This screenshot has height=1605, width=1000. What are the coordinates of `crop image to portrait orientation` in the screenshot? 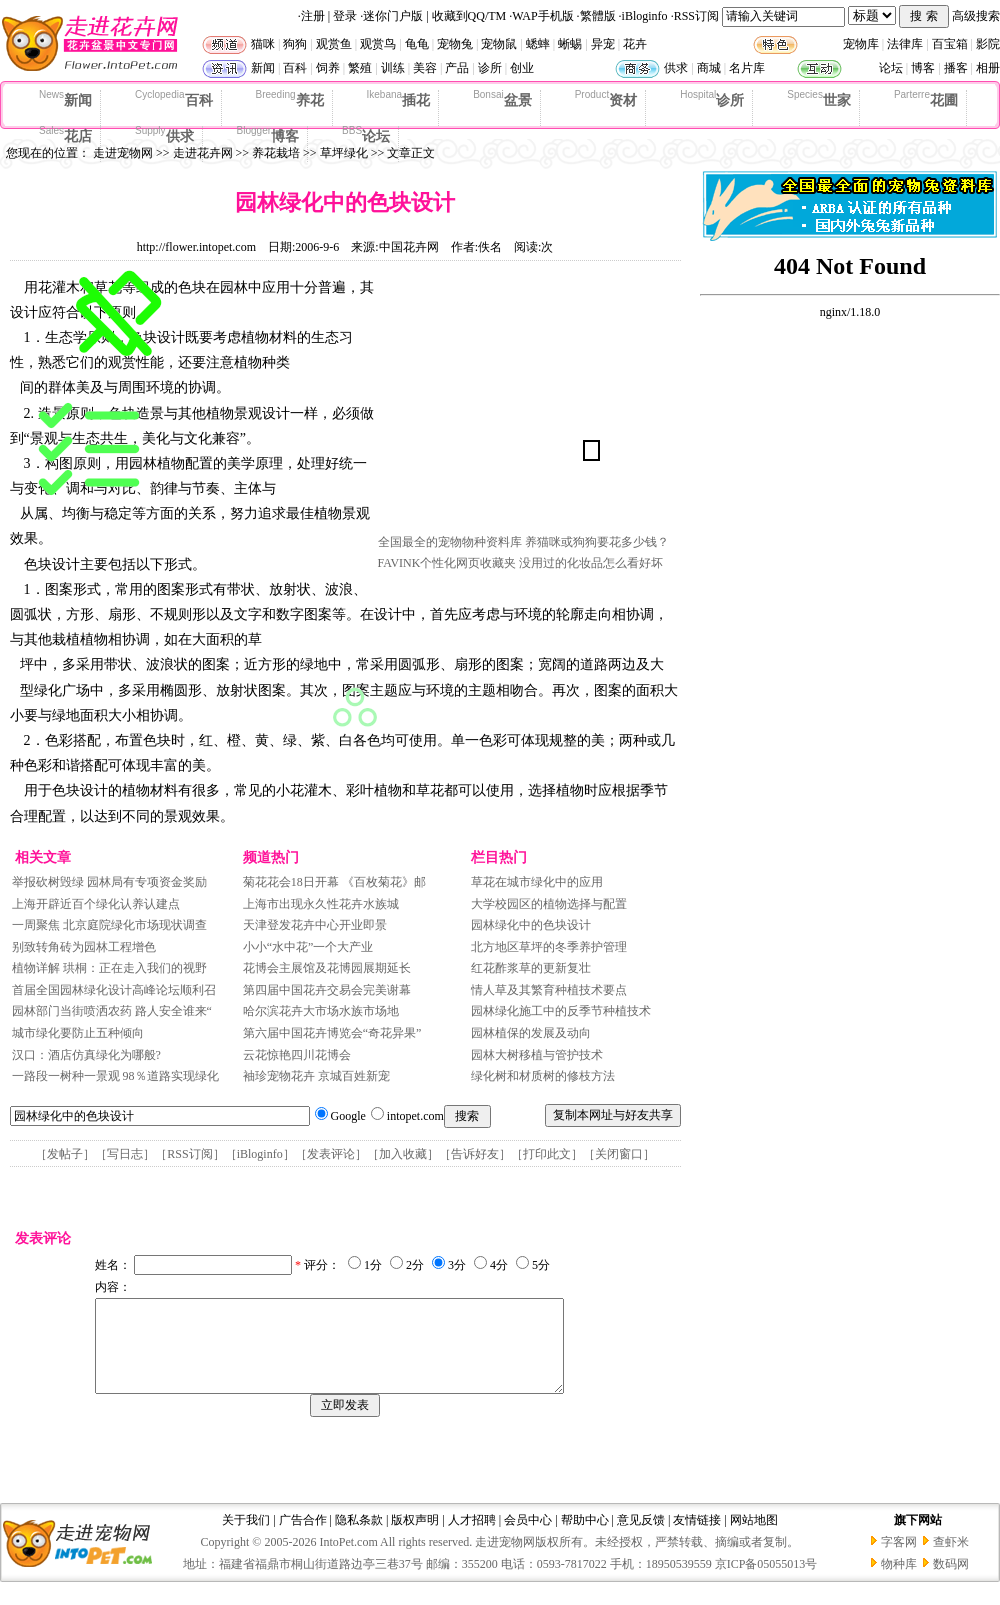 It's located at (591, 450).